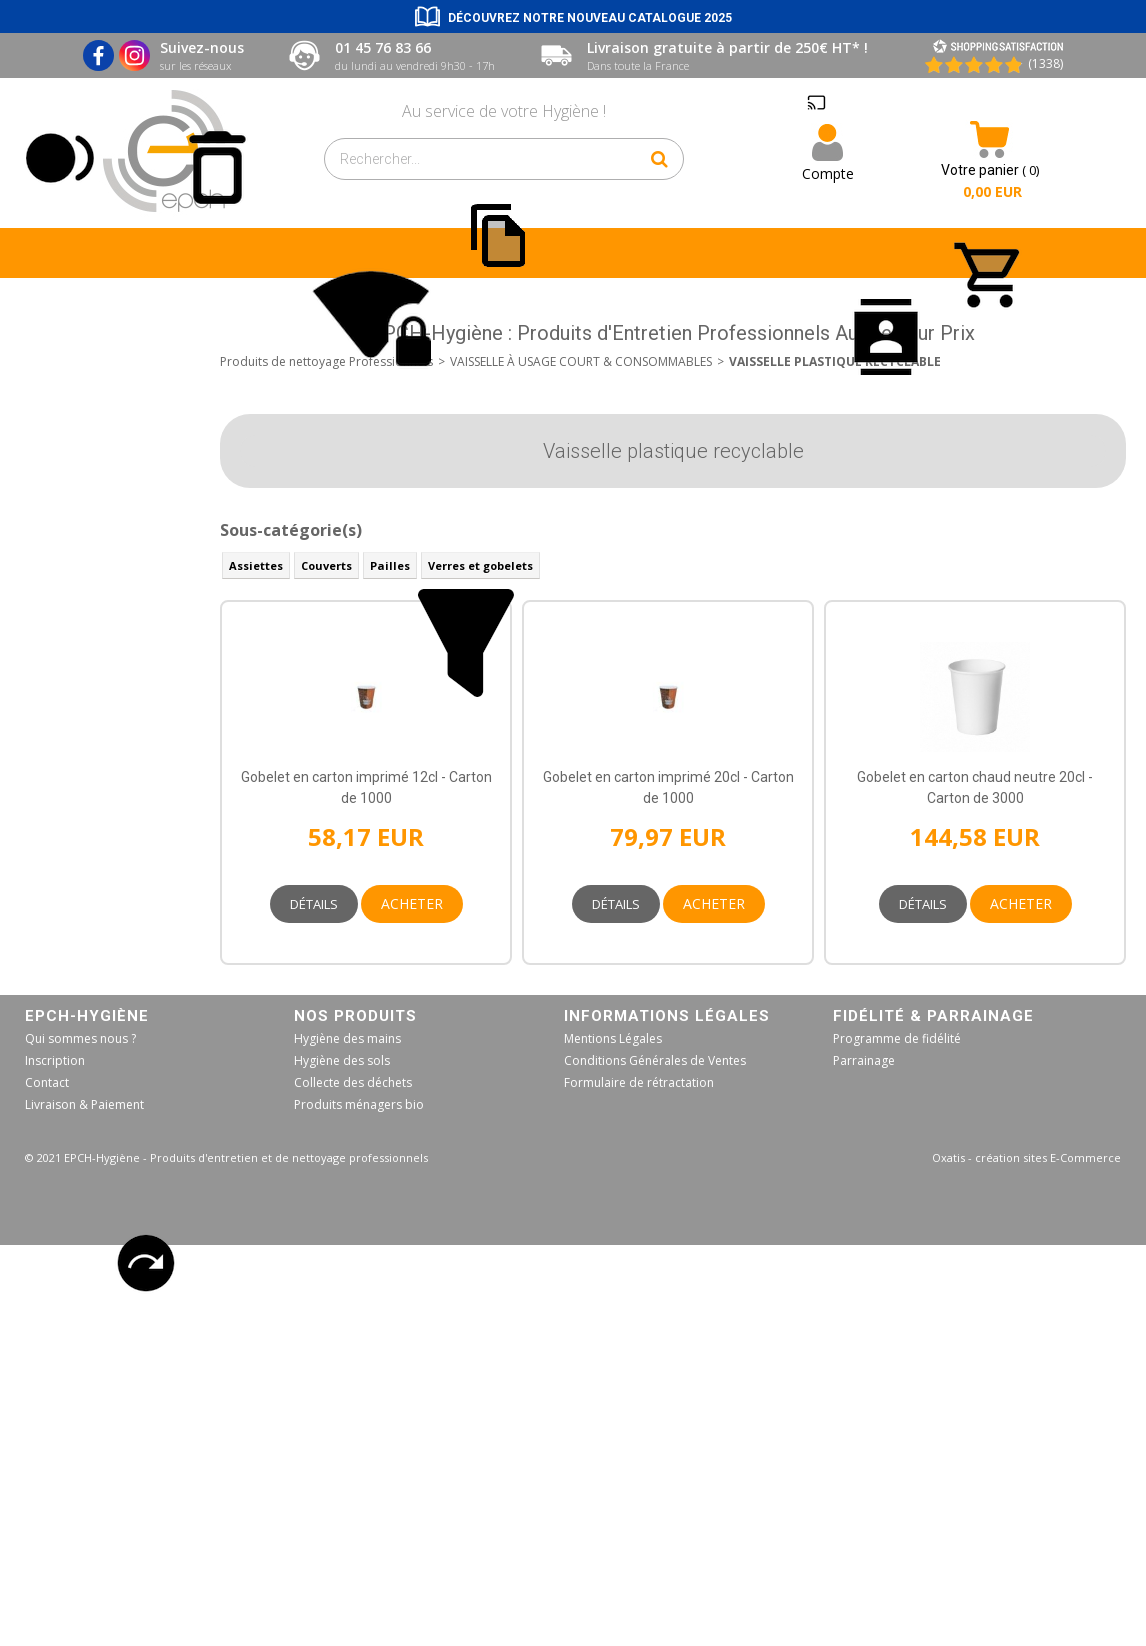  Describe the element at coordinates (217, 167) in the screenshot. I see `delete an item` at that location.